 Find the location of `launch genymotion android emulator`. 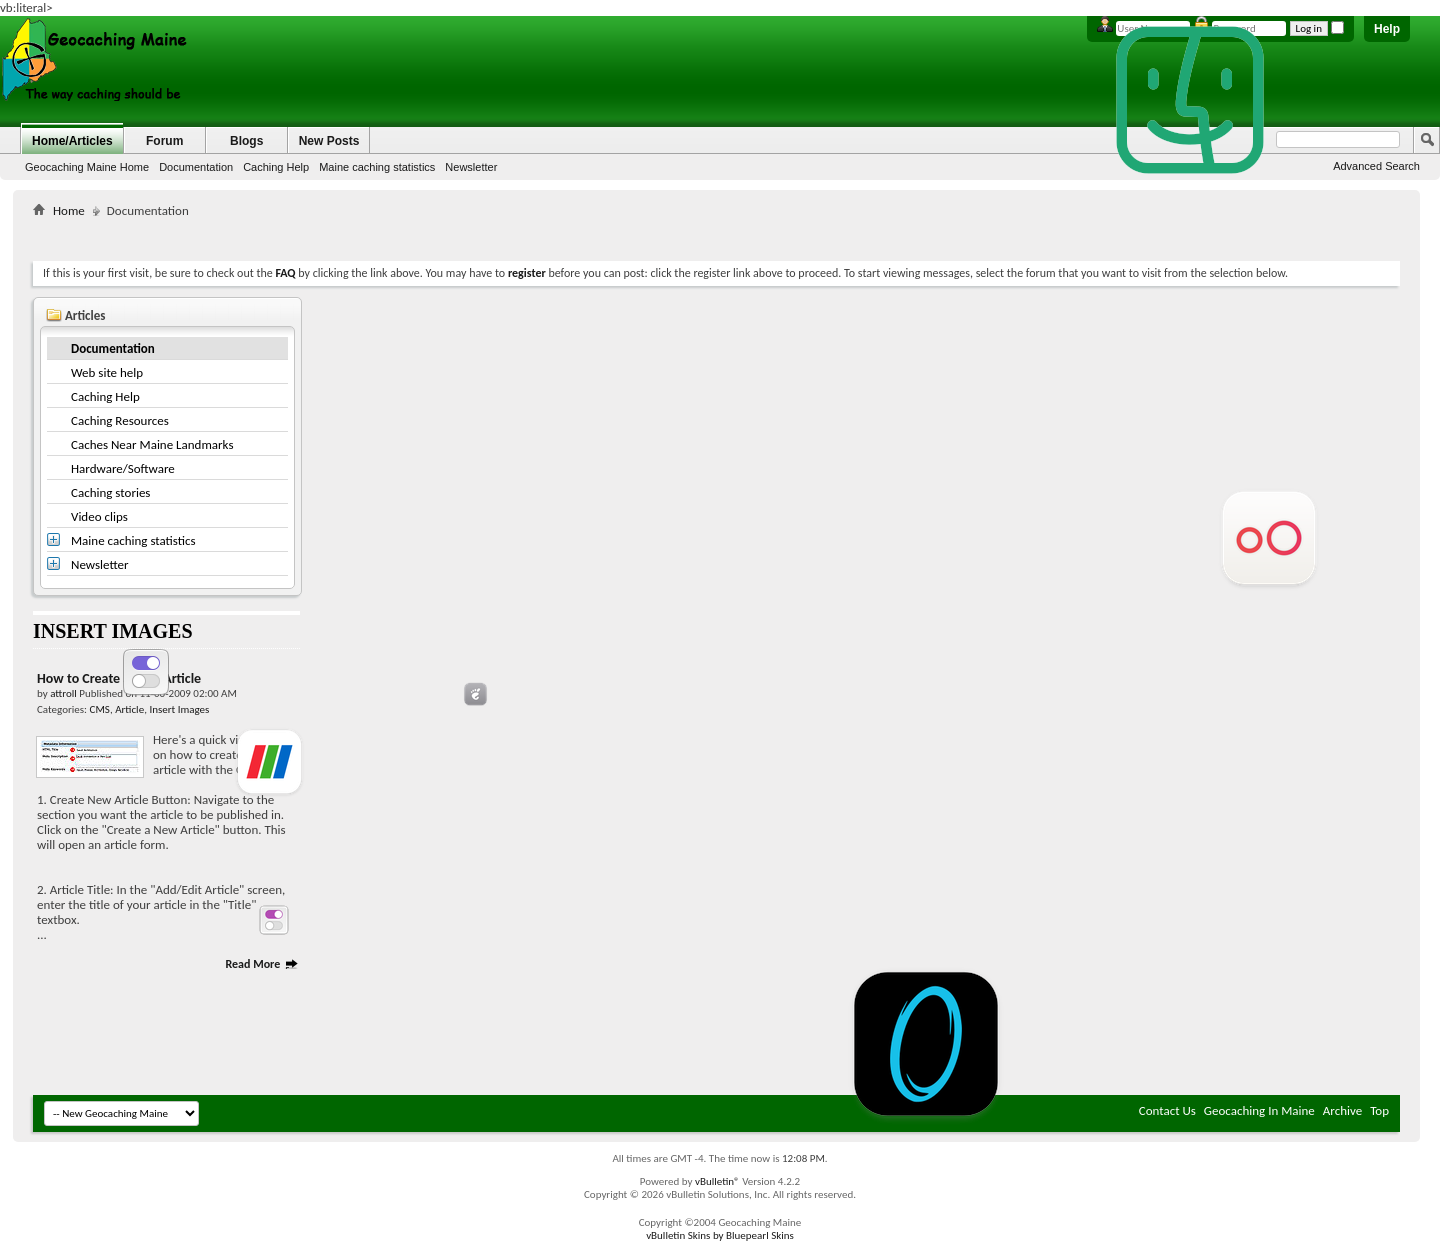

launch genymotion android emulator is located at coordinates (1269, 538).